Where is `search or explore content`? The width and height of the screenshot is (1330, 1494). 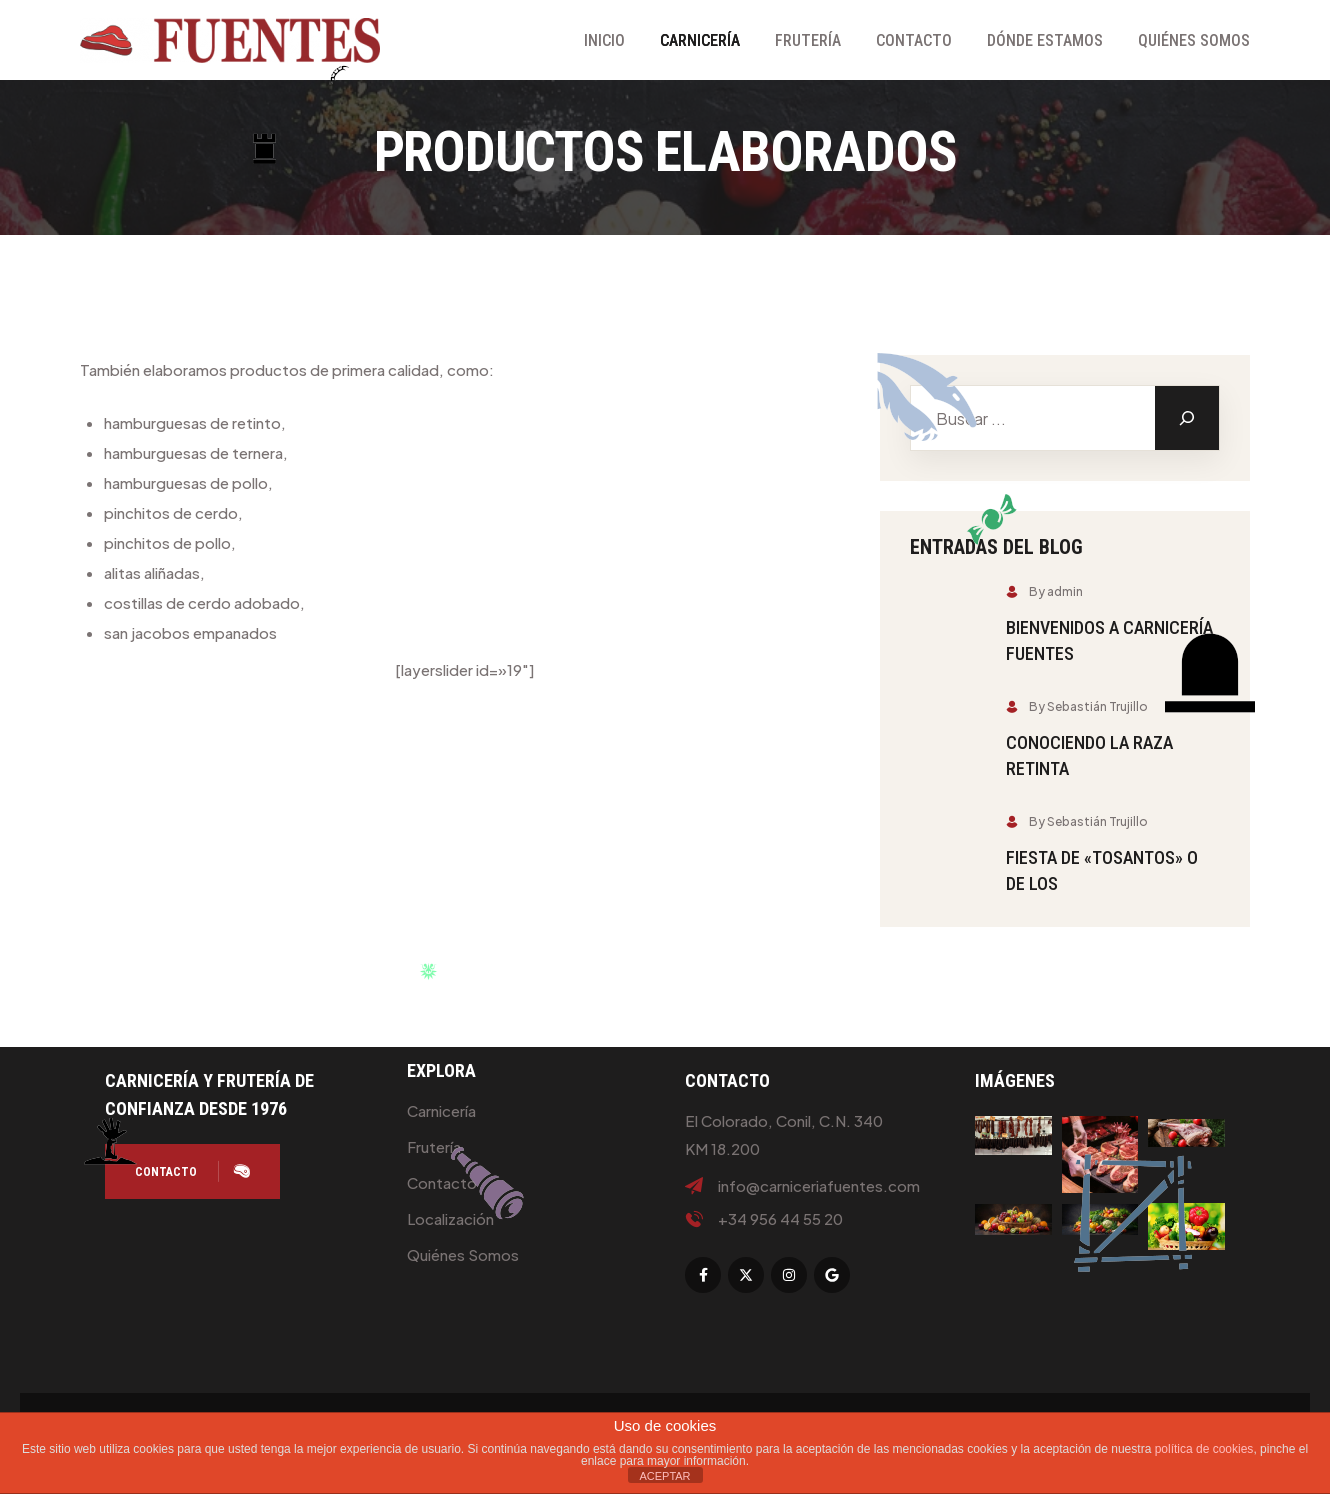
search or explore content is located at coordinates (487, 1183).